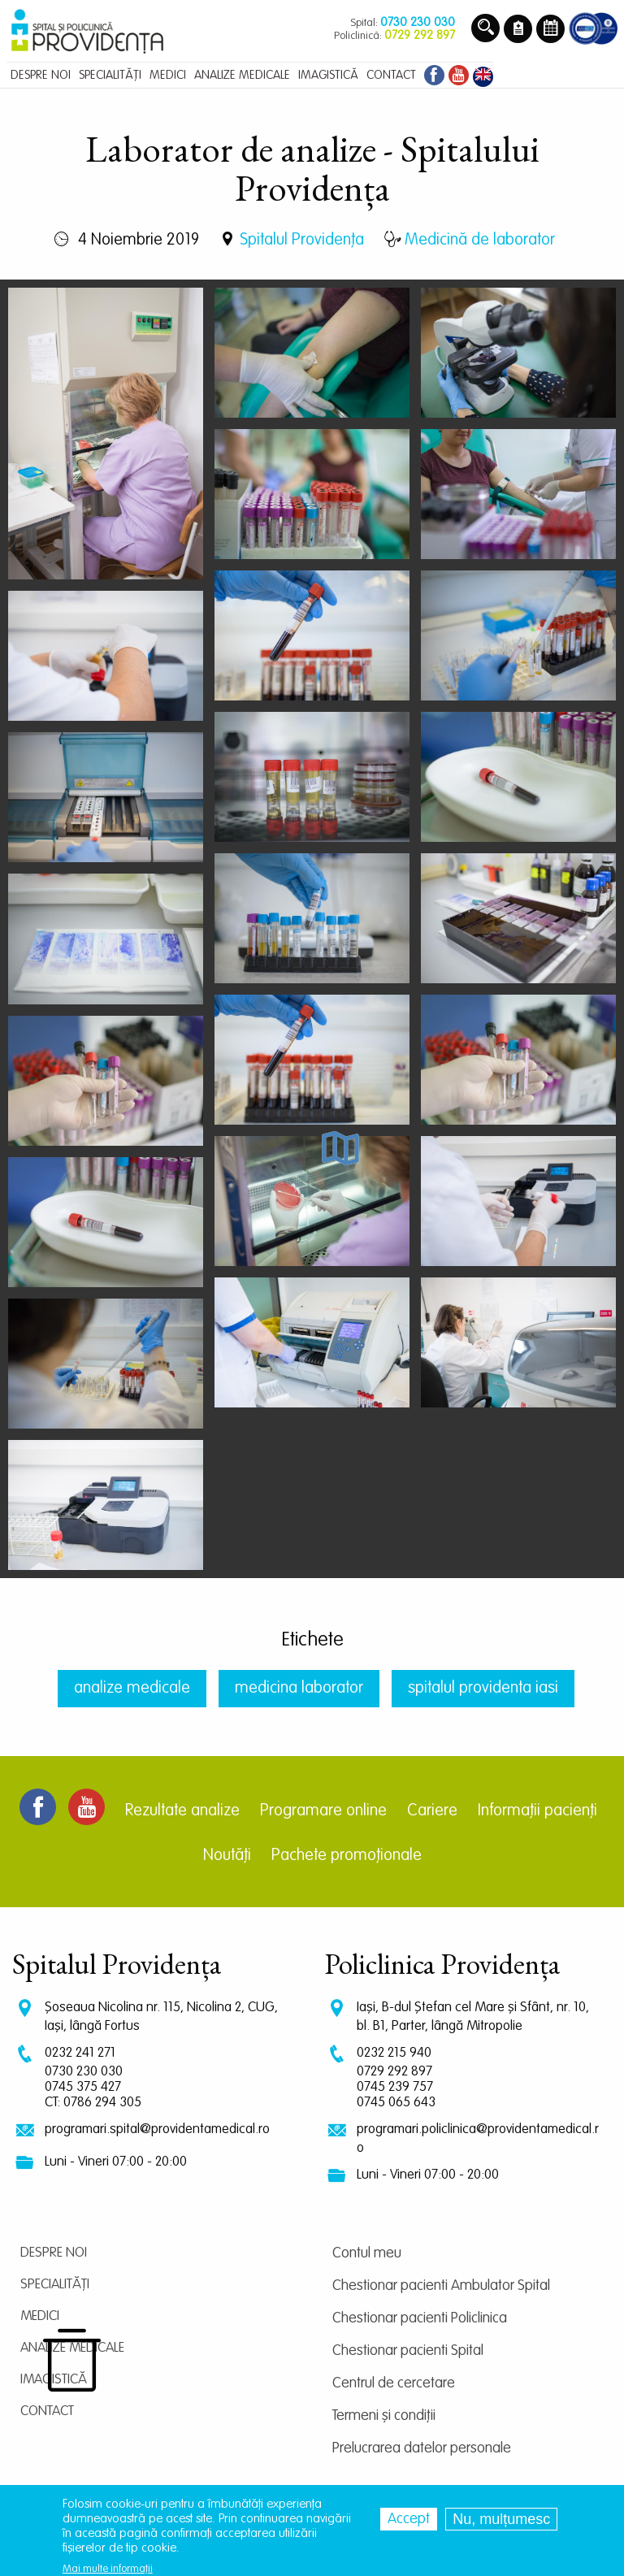  I want to click on delete this item, so click(72, 2362).